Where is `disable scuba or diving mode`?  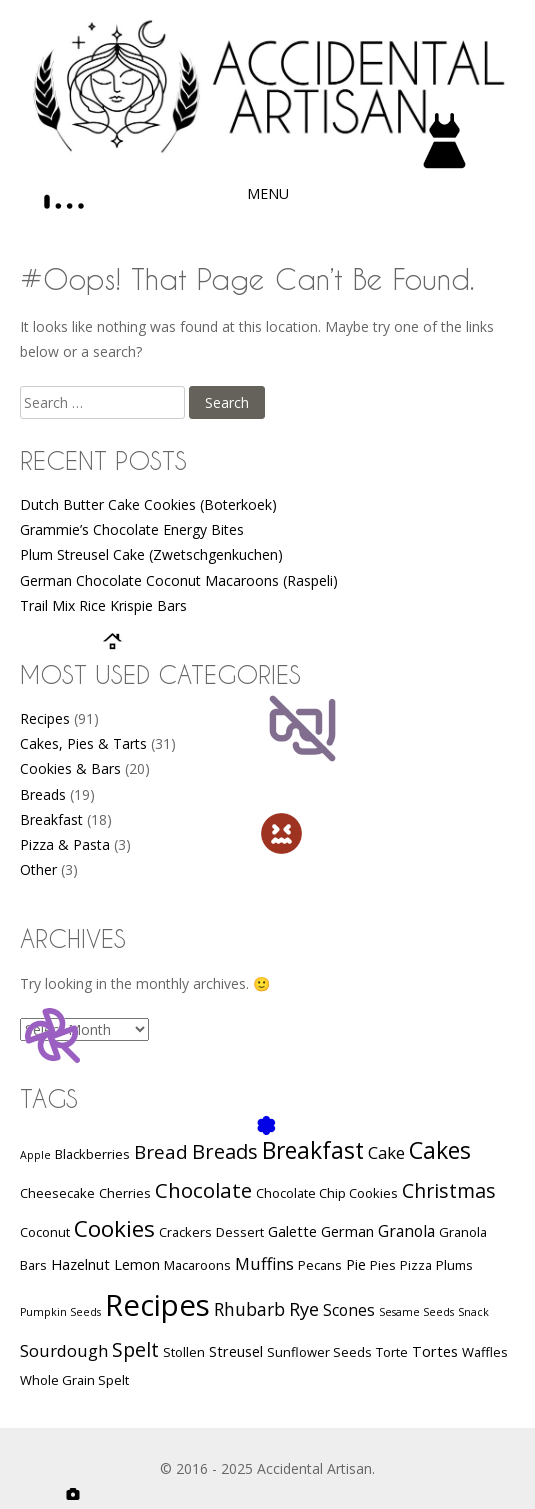
disable scuba or diving mode is located at coordinates (302, 728).